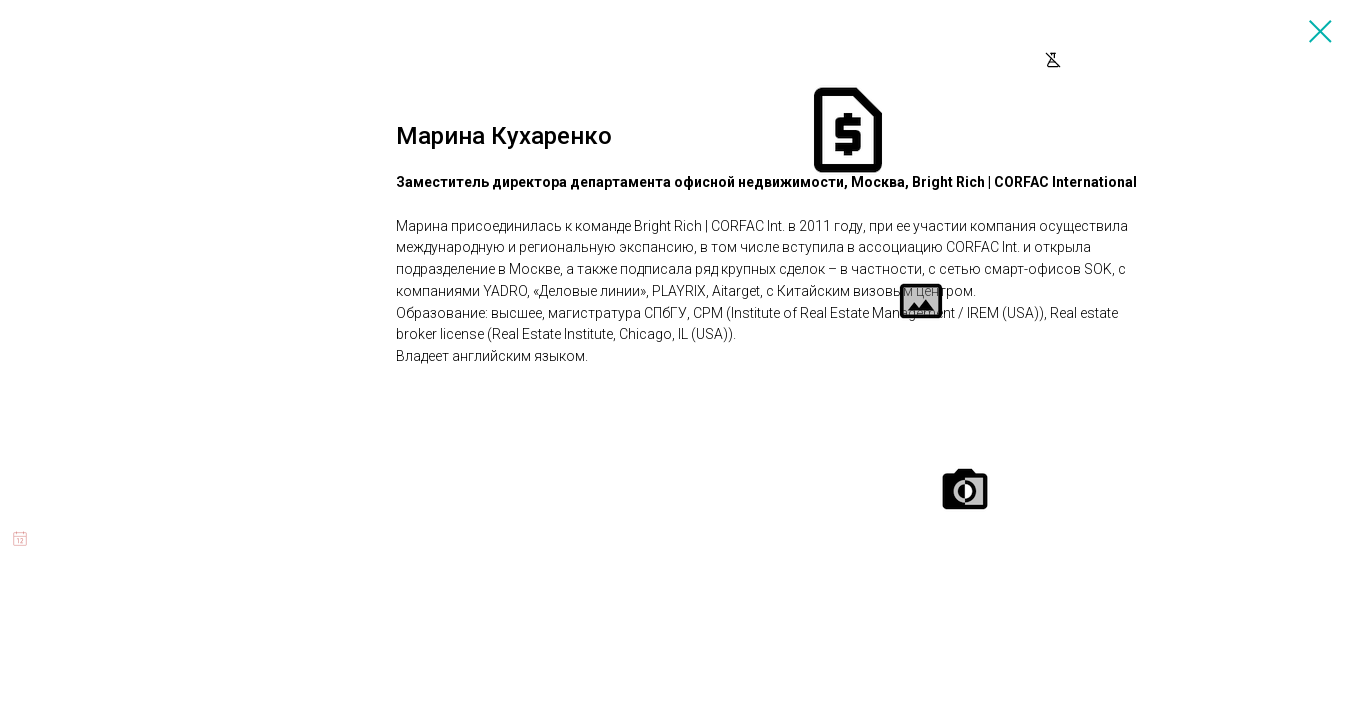  I want to click on apply black and white filter to photo, so click(965, 489).